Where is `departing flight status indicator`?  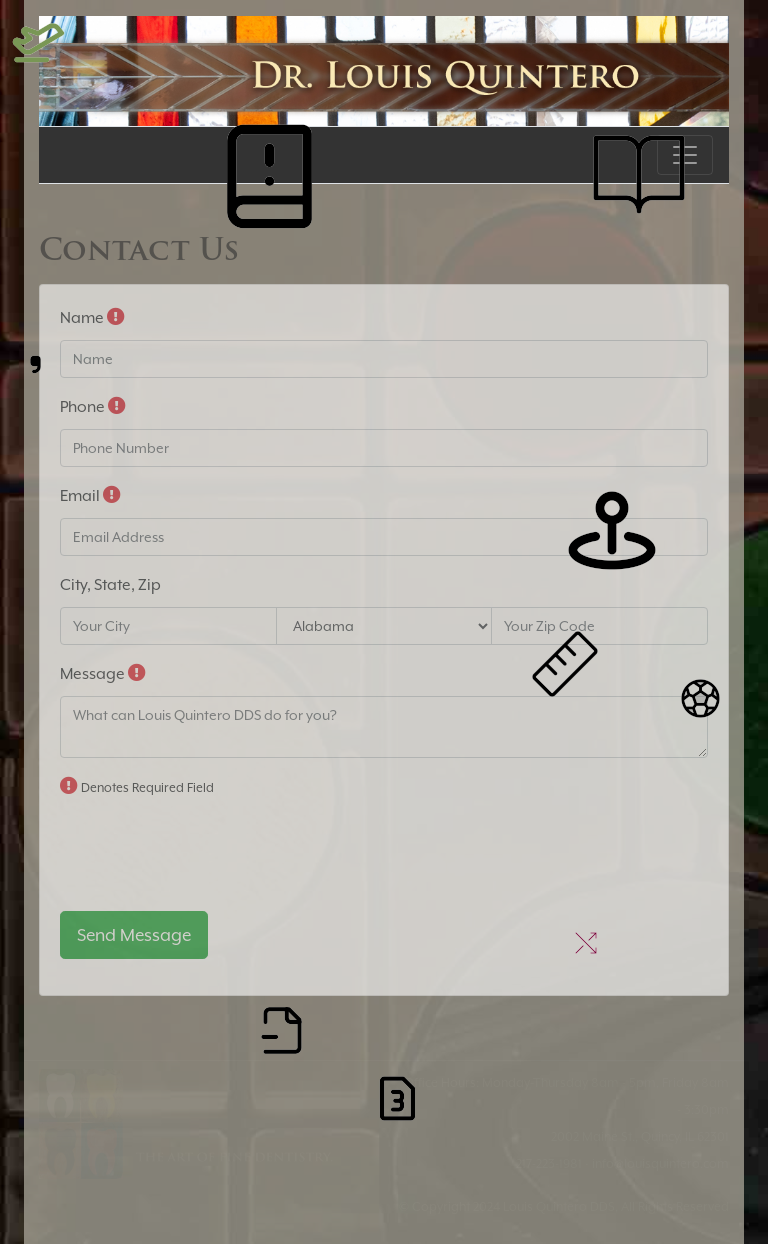
departing flight status indicator is located at coordinates (38, 41).